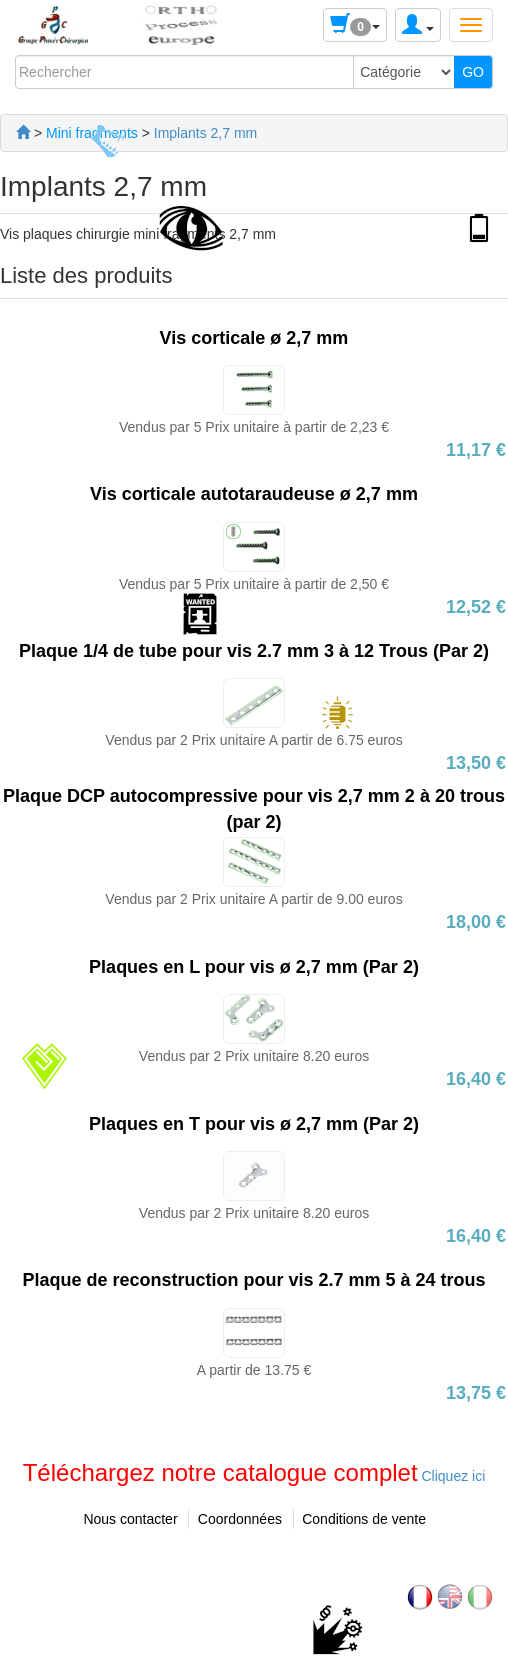 This screenshot has height=1656, width=508. Describe the element at coordinates (337, 712) in the screenshot. I see `access asian or lunar new year themed content` at that location.